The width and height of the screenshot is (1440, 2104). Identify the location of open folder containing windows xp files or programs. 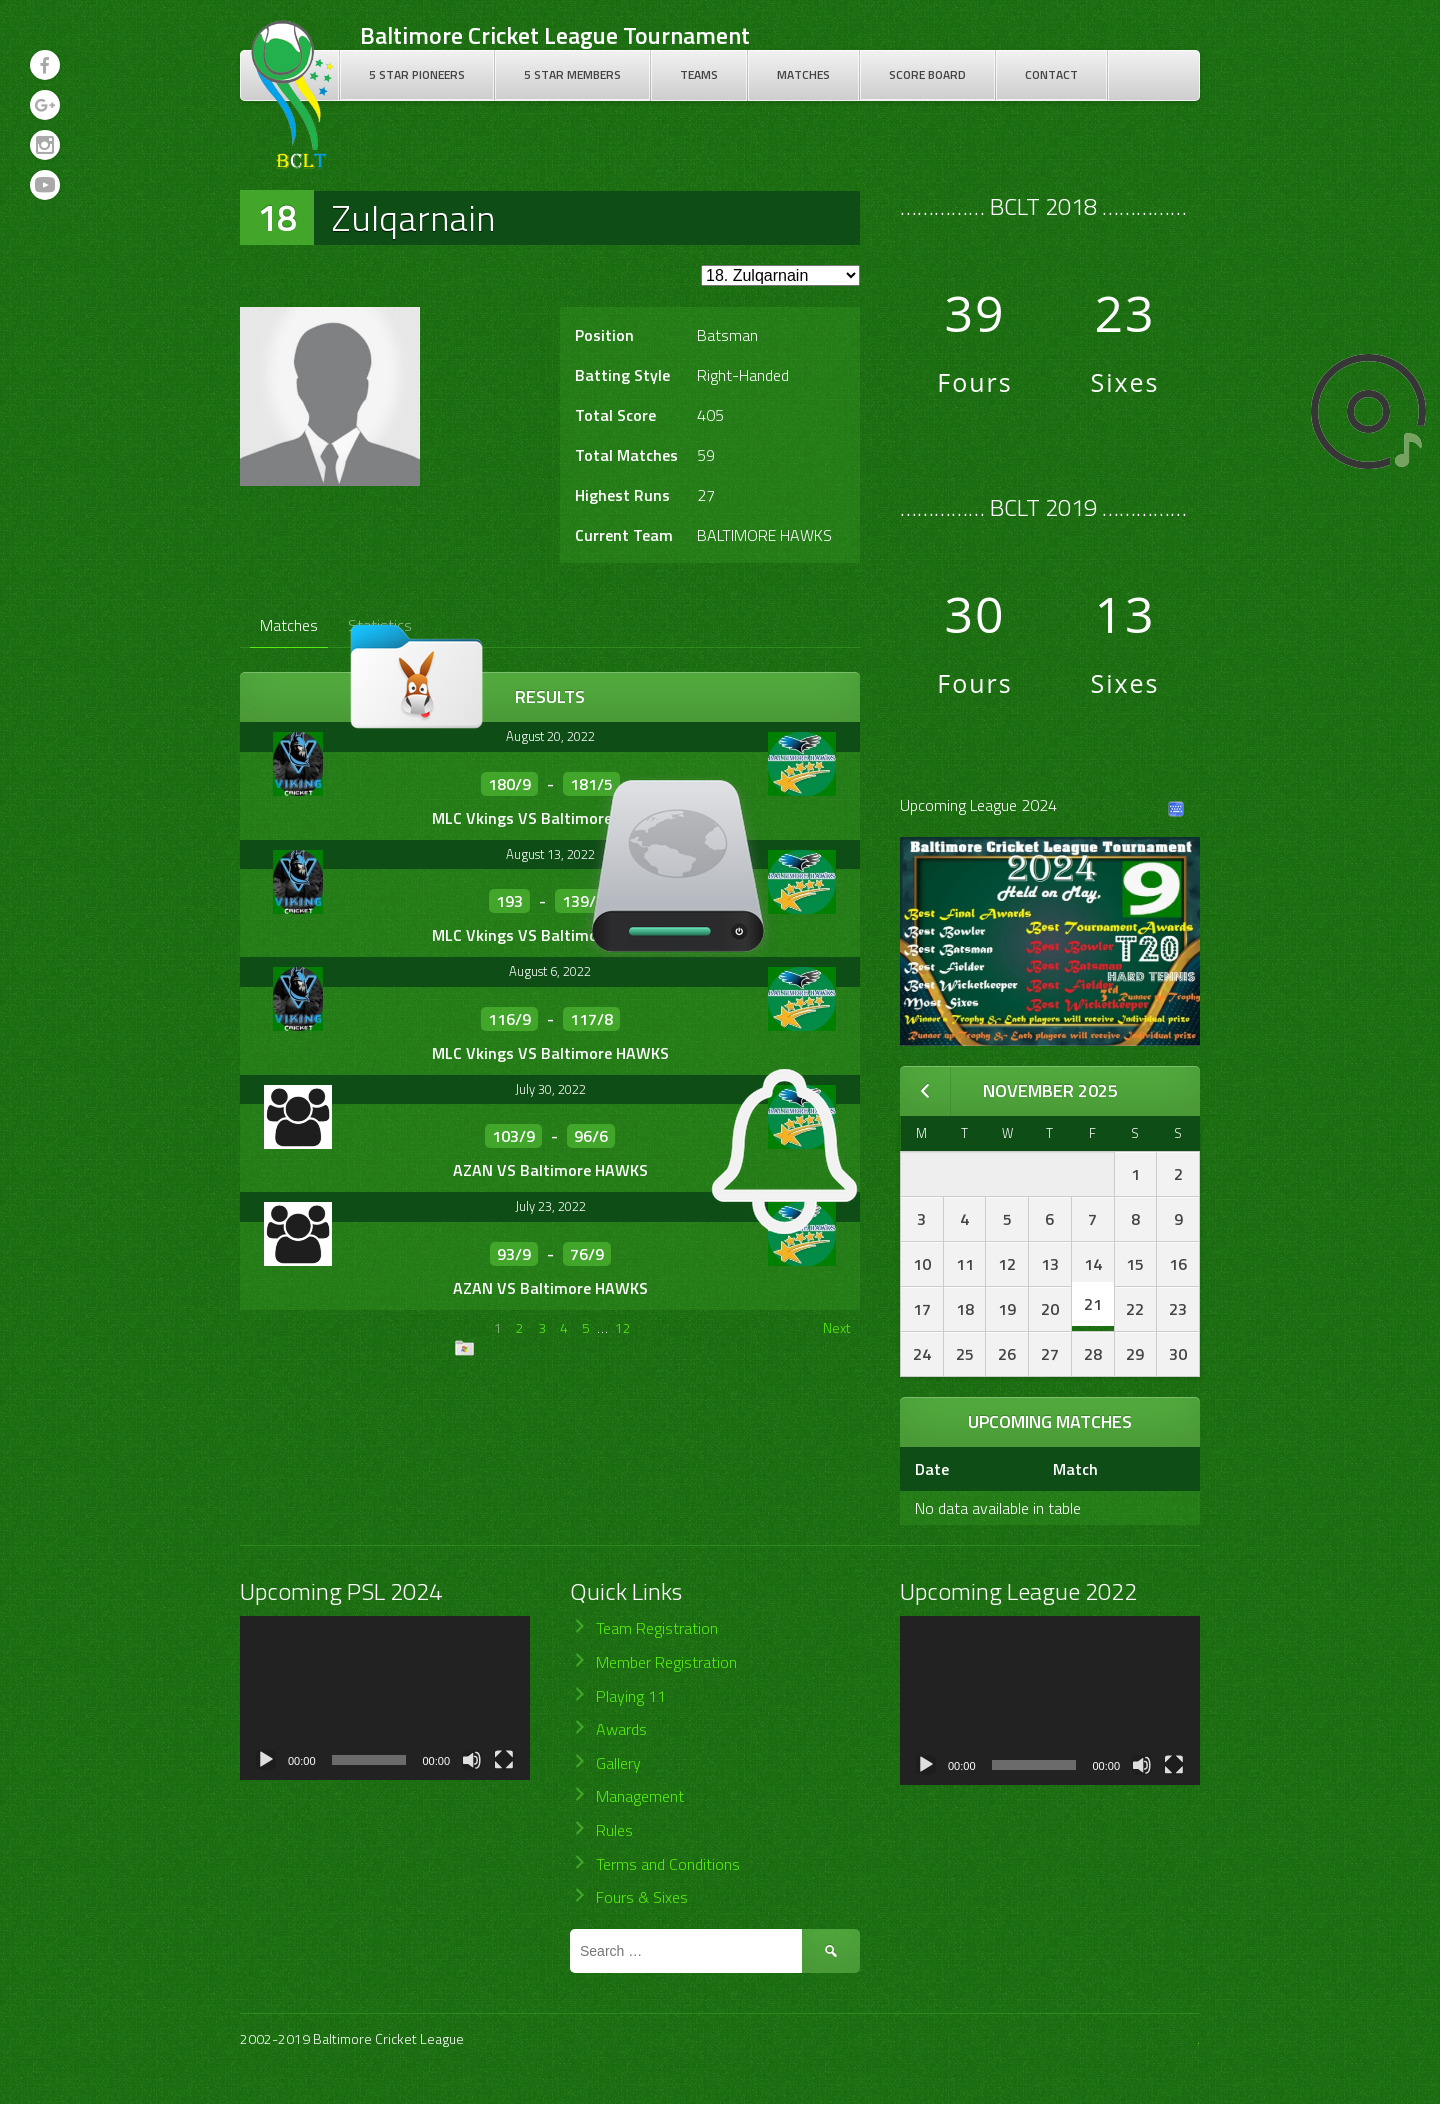
(464, 1348).